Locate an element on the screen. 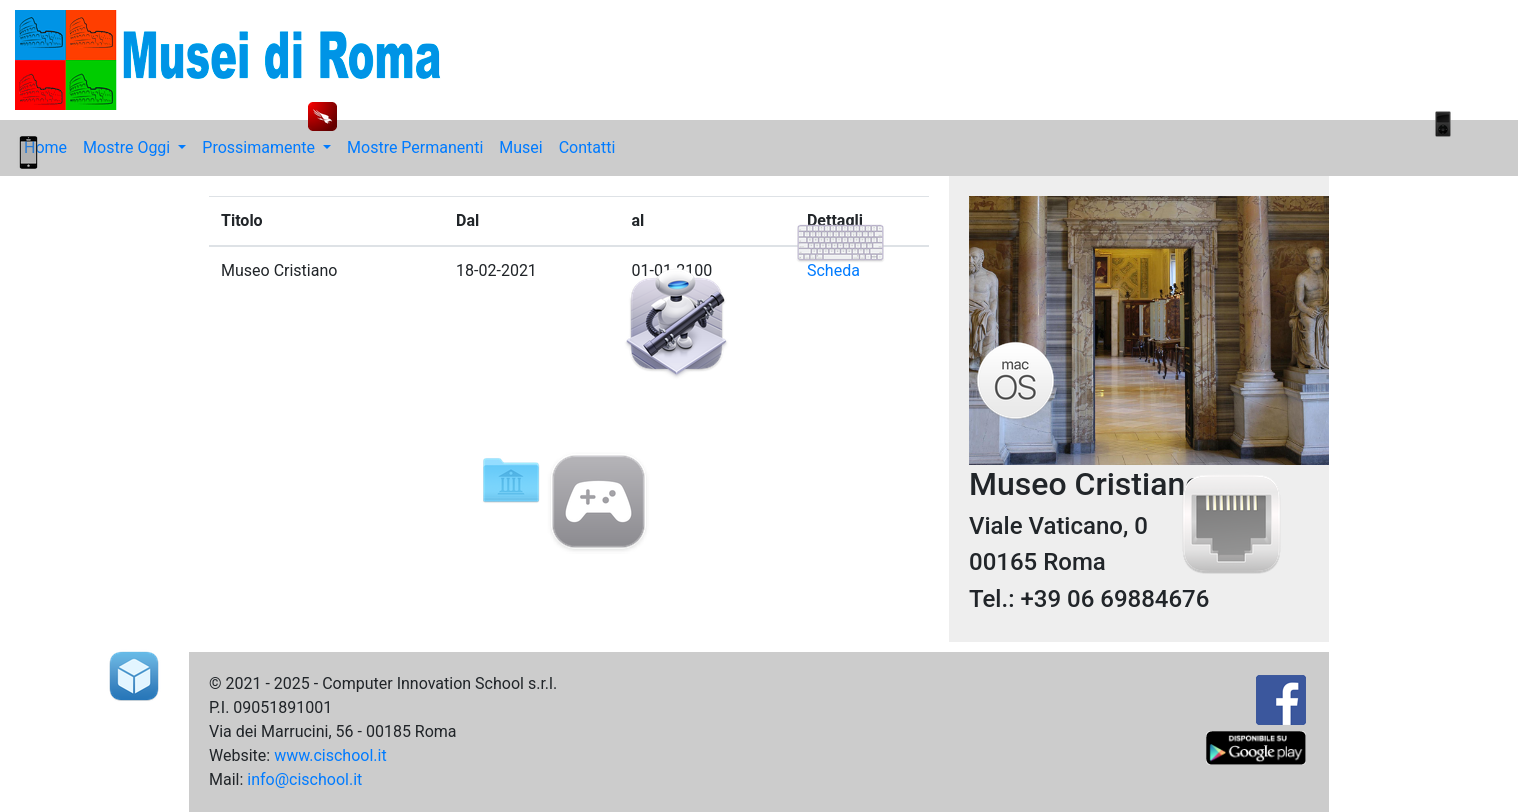  launch automator to create automated workflows is located at coordinates (676, 323).